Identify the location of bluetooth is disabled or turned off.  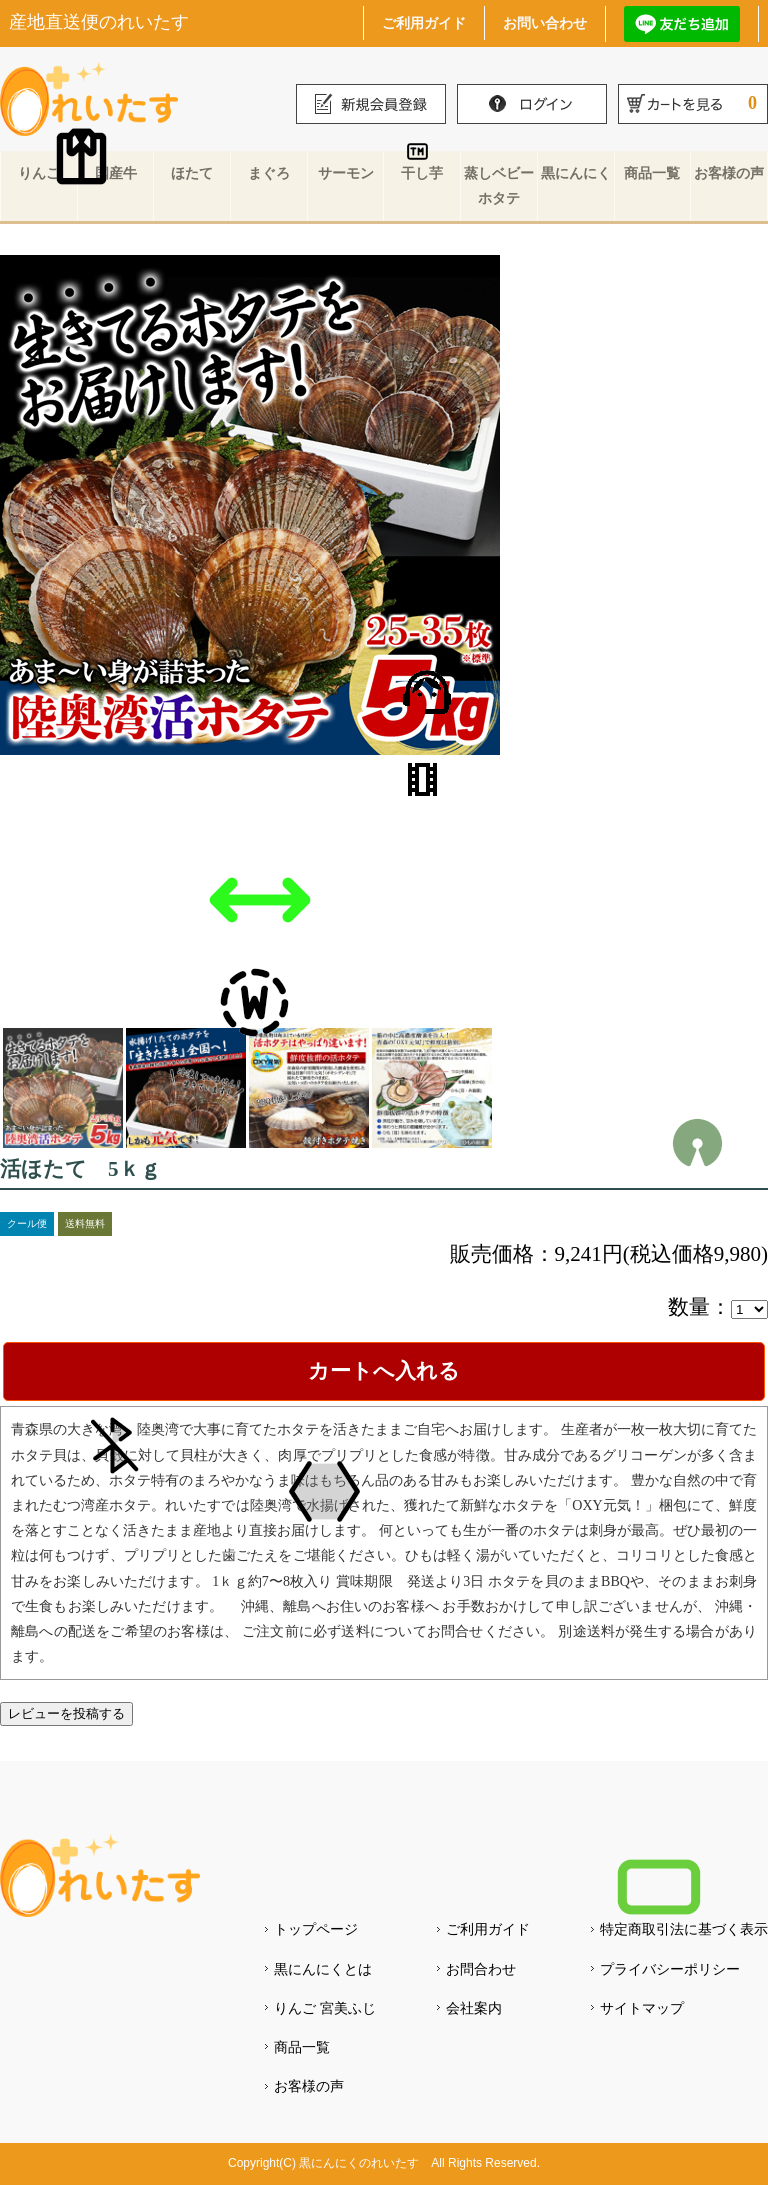
(112, 1445).